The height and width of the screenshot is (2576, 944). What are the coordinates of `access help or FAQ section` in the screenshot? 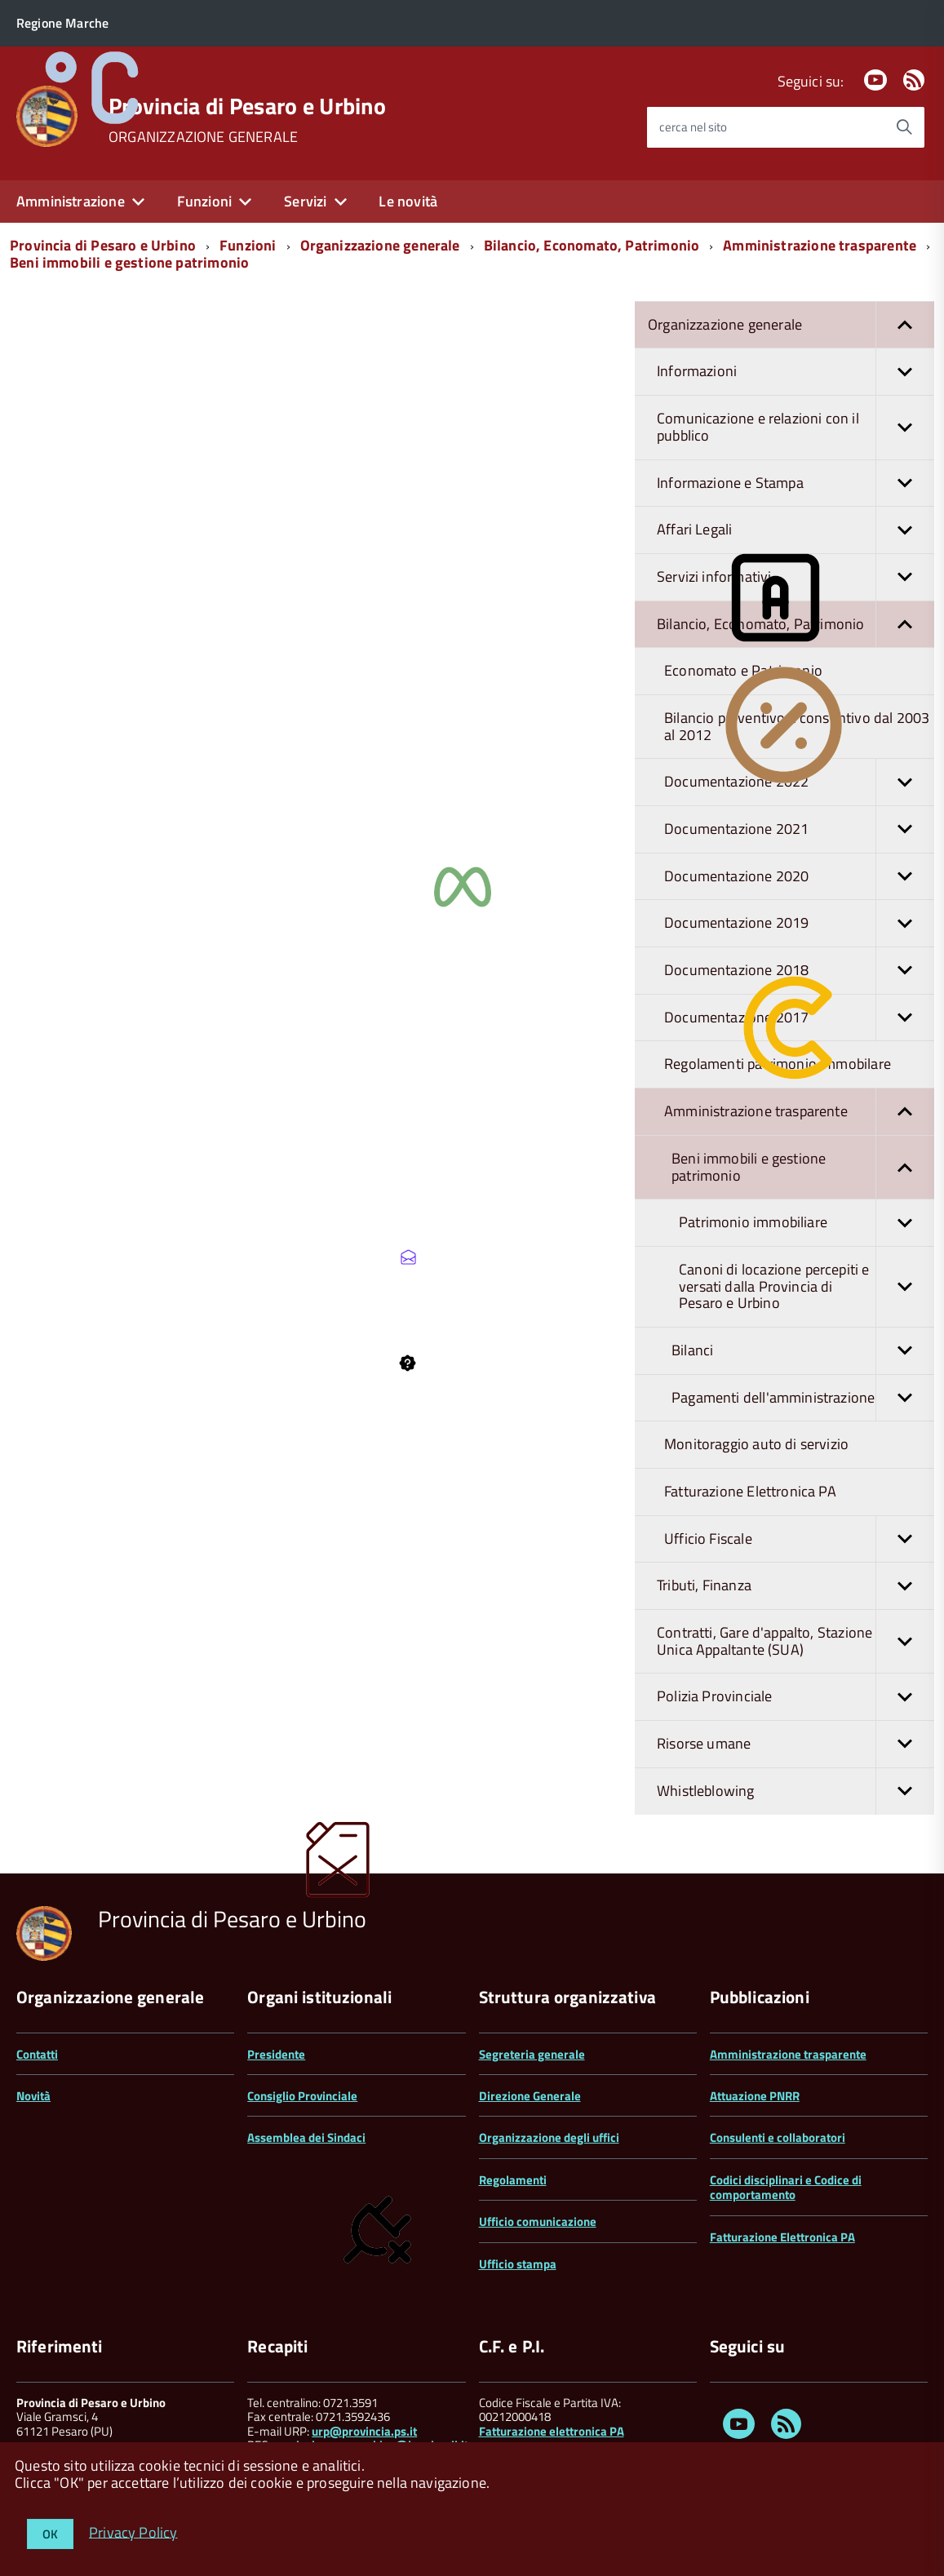 It's located at (407, 1363).